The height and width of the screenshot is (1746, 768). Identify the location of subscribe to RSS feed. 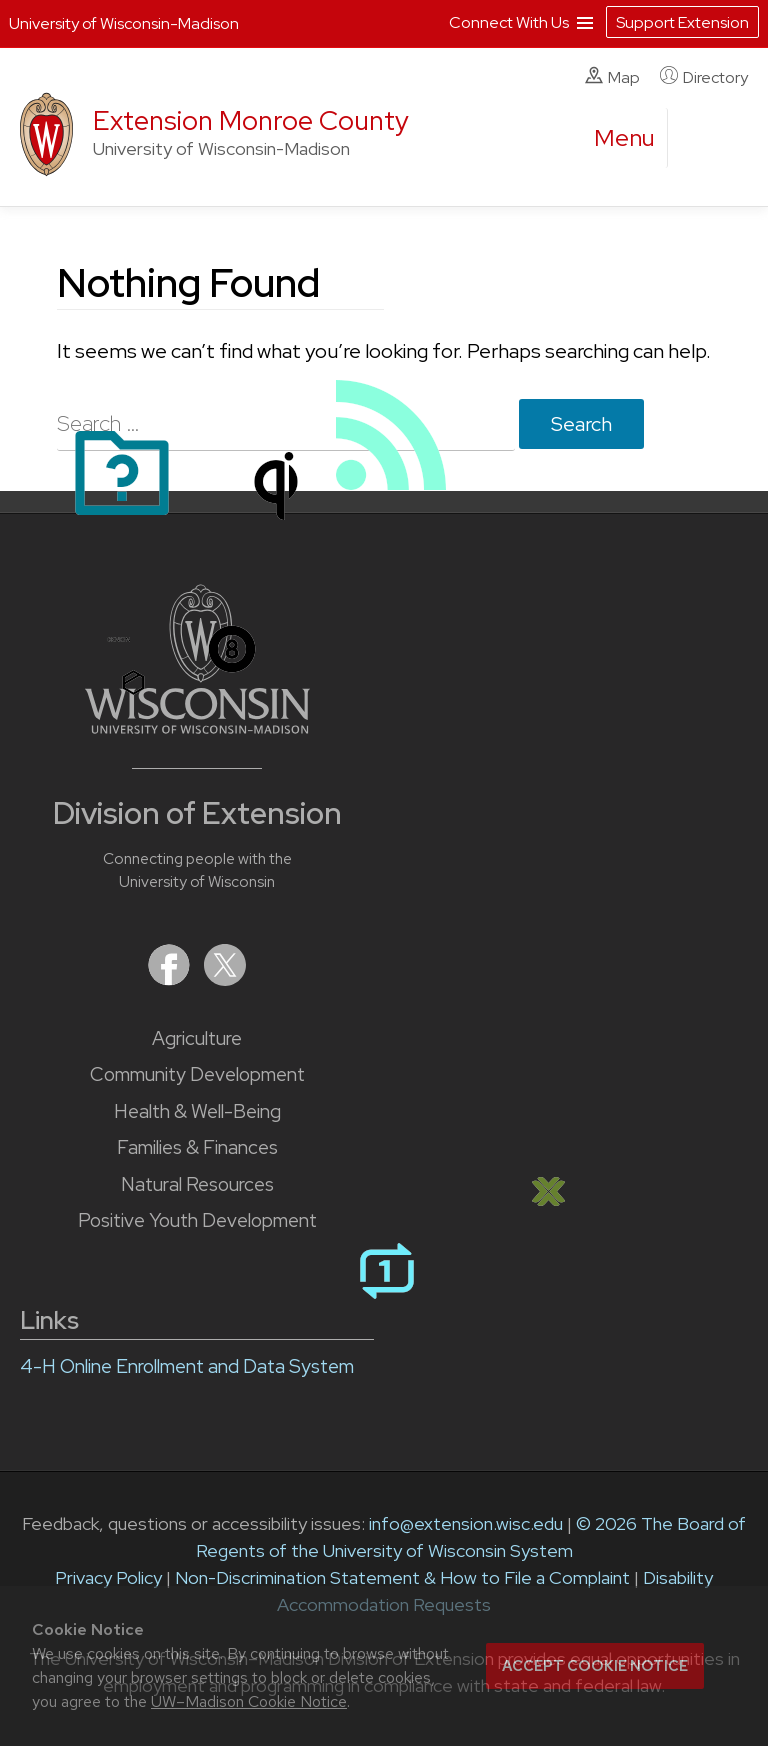
(391, 435).